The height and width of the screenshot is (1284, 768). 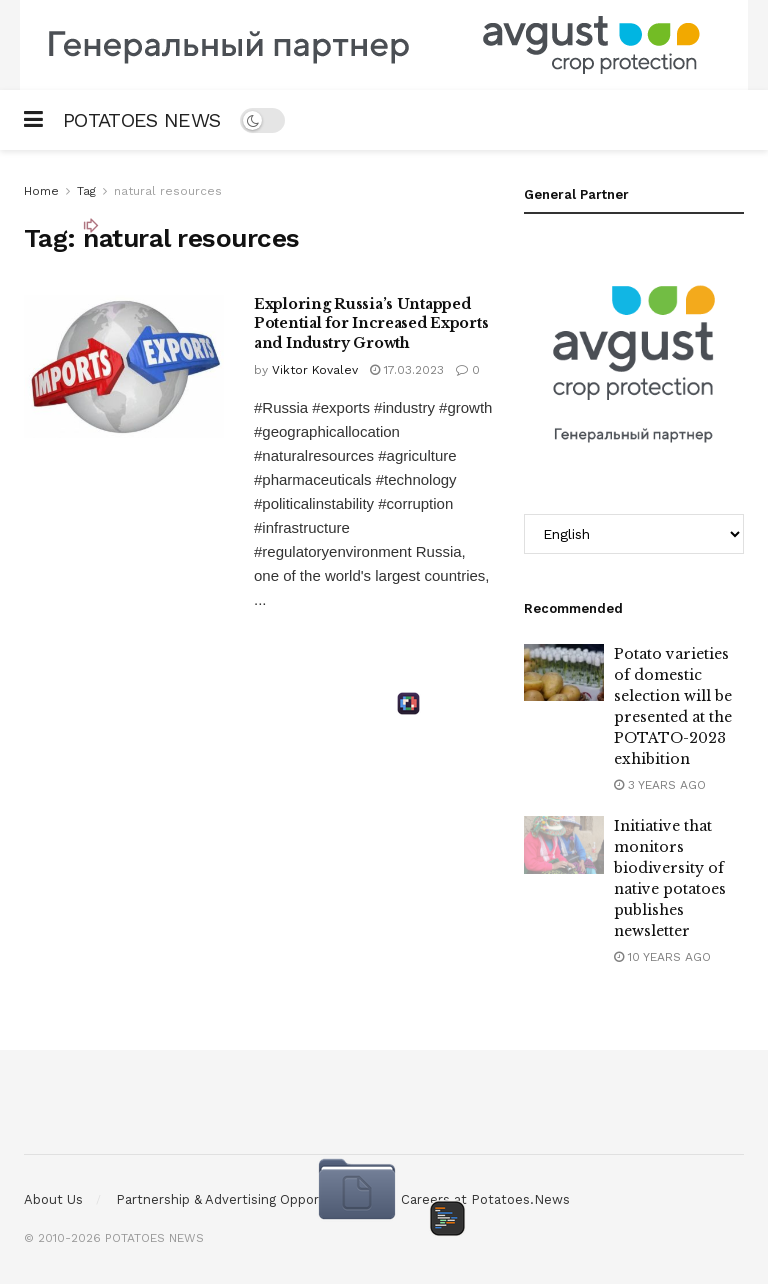 I want to click on open software development tools, so click(x=447, y=1218).